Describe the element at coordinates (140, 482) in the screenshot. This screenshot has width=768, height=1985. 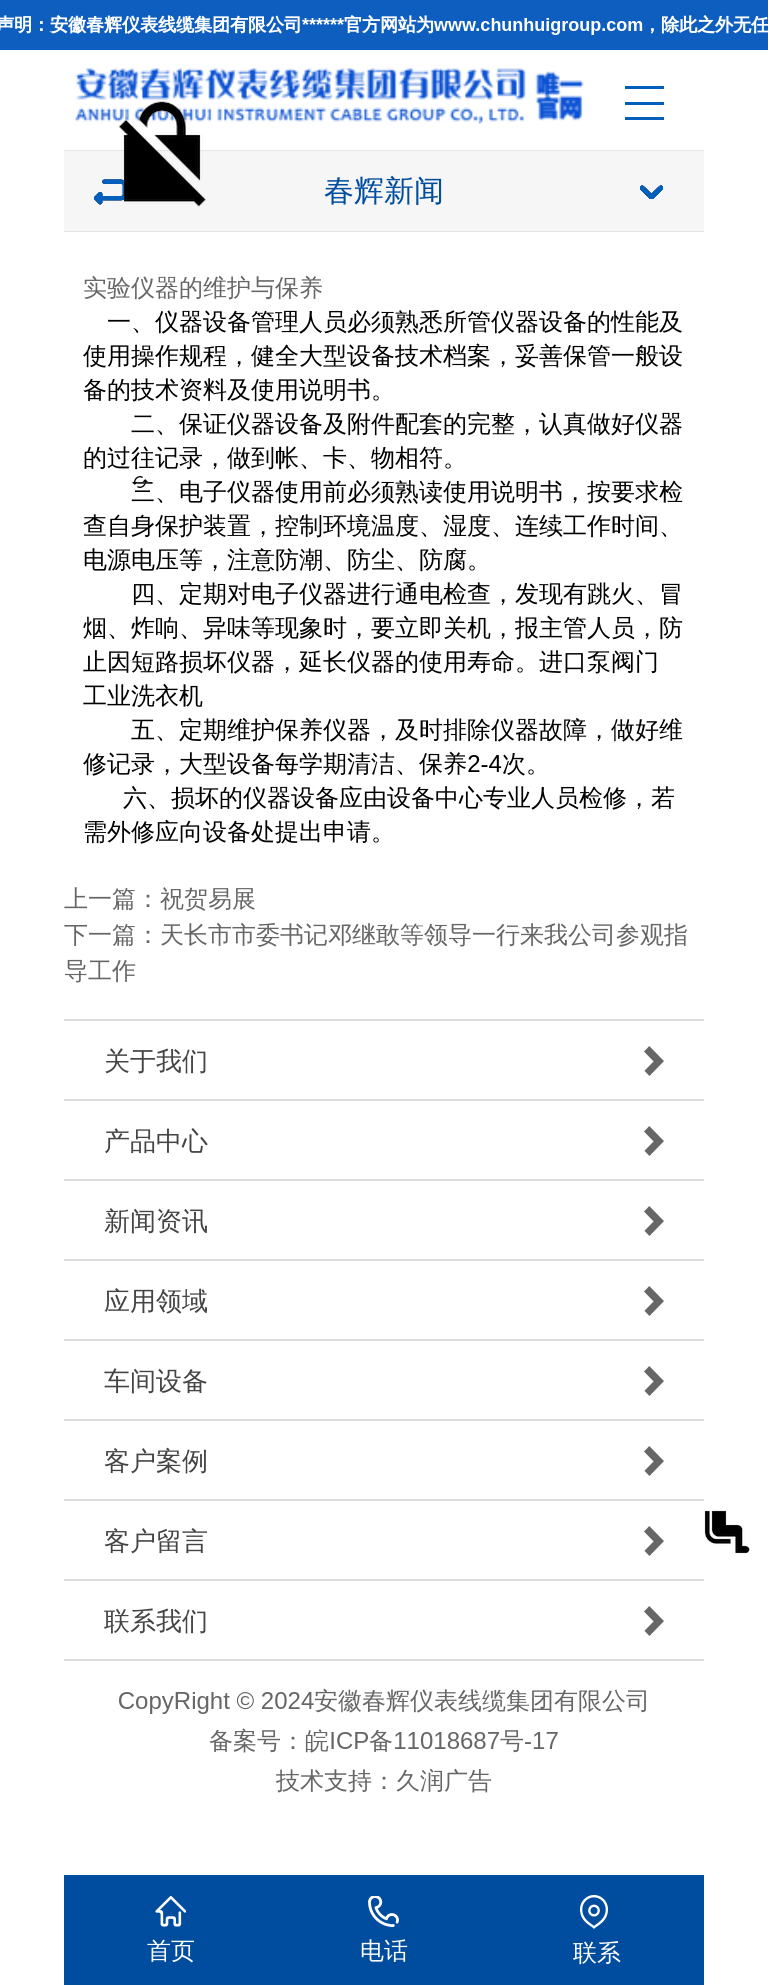
I see `refresh or reload content` at that location.